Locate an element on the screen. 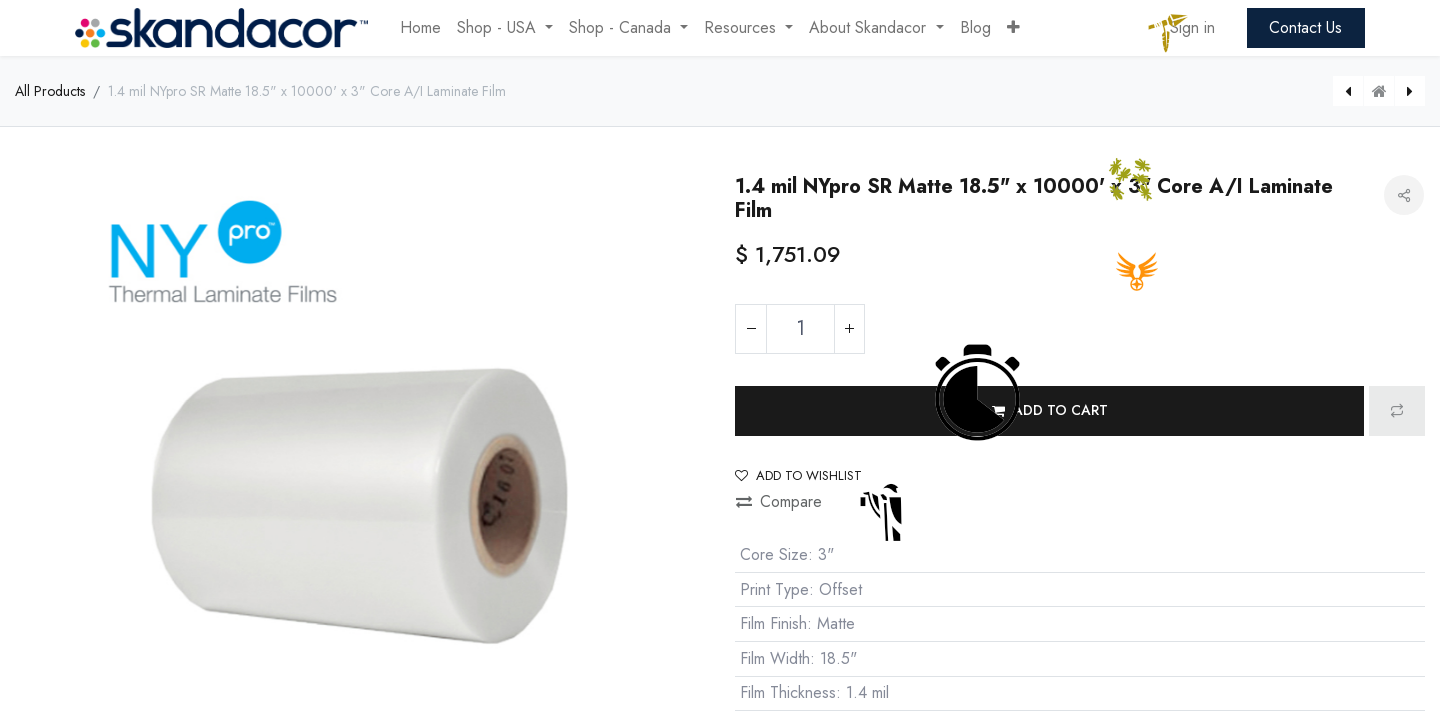 The image size is (1440, 720). start or stop a timer is located at coordinates (977, 392).